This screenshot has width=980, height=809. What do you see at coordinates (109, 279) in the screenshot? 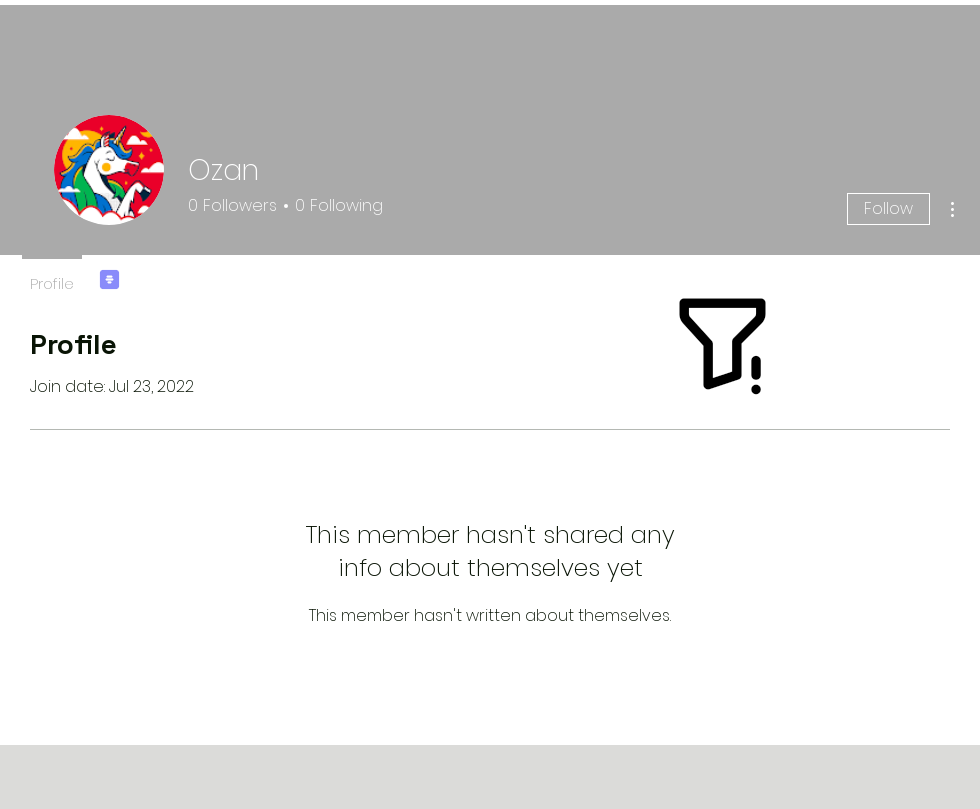
I see `center align content horizontally and vertically` at bounding box center [109, 279].